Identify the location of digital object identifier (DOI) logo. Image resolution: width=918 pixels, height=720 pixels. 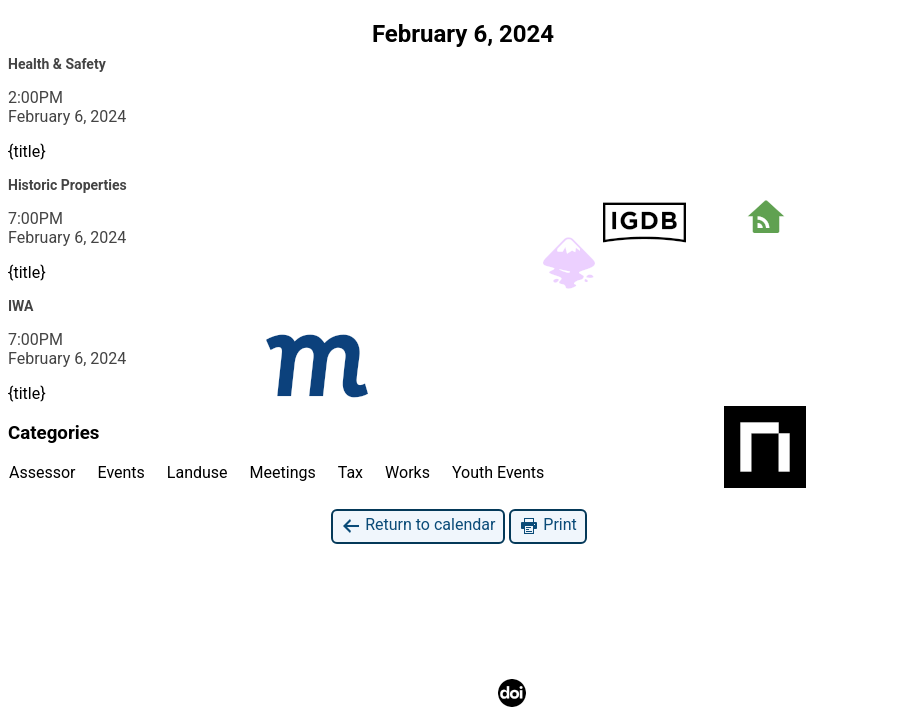
(512, 693).